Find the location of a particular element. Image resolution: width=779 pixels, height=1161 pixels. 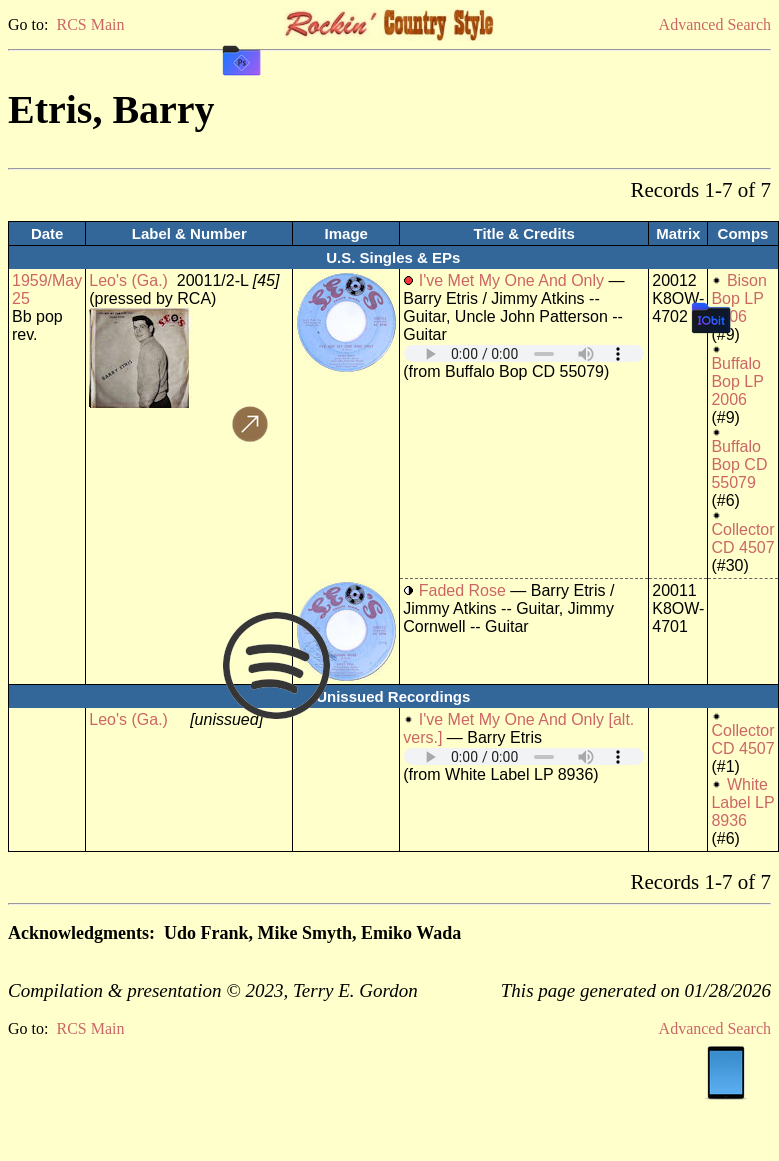

open spotify is located at coordinates (276, 665).